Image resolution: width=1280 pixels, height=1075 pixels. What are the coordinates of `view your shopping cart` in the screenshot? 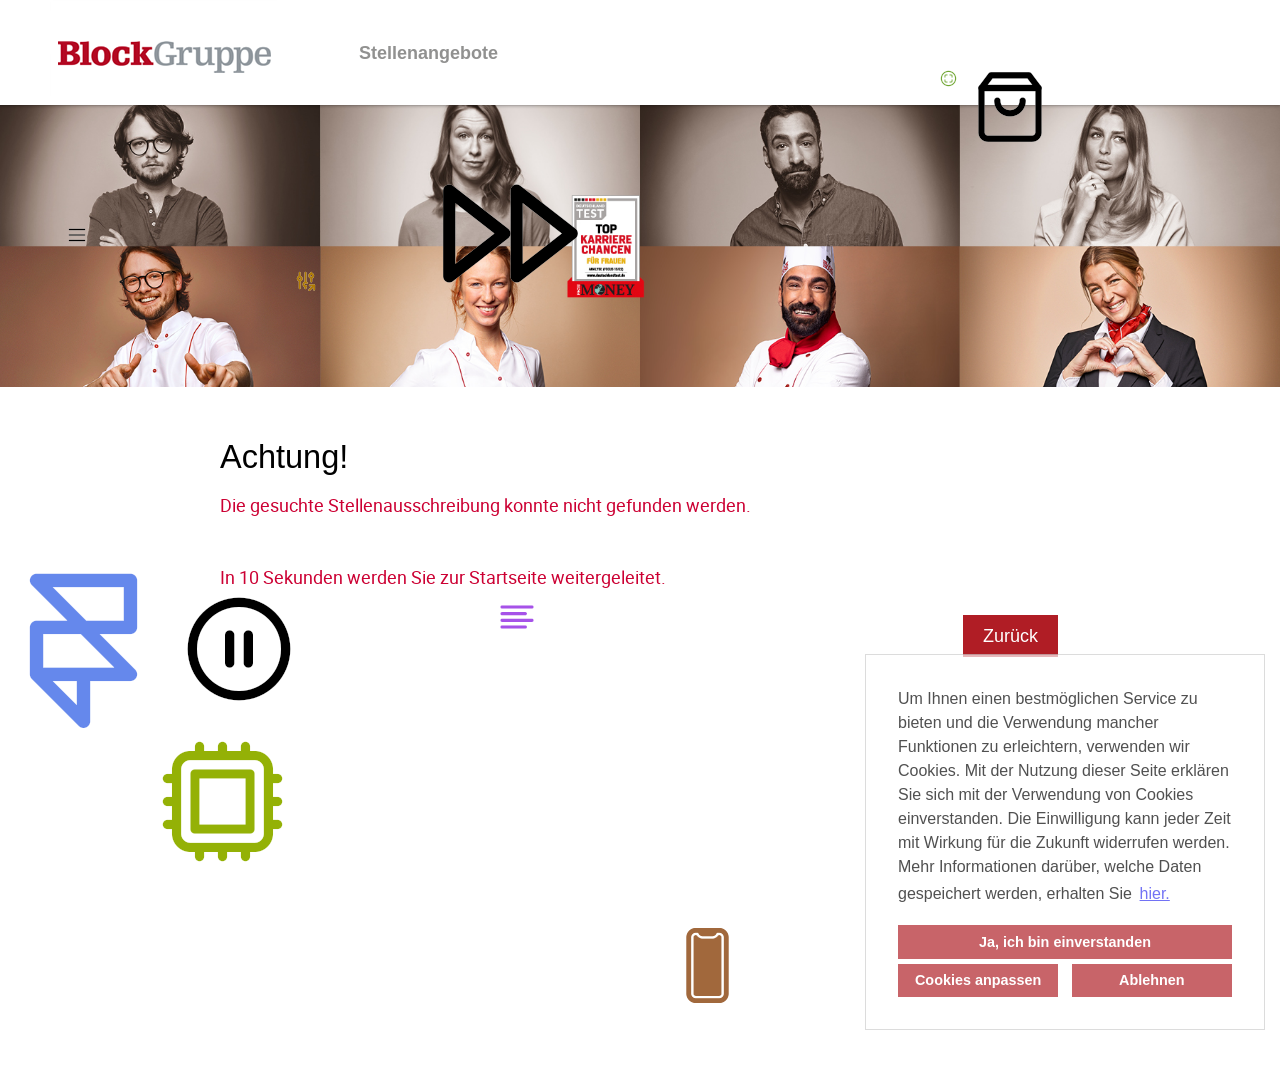 It's located at (1010, 107).